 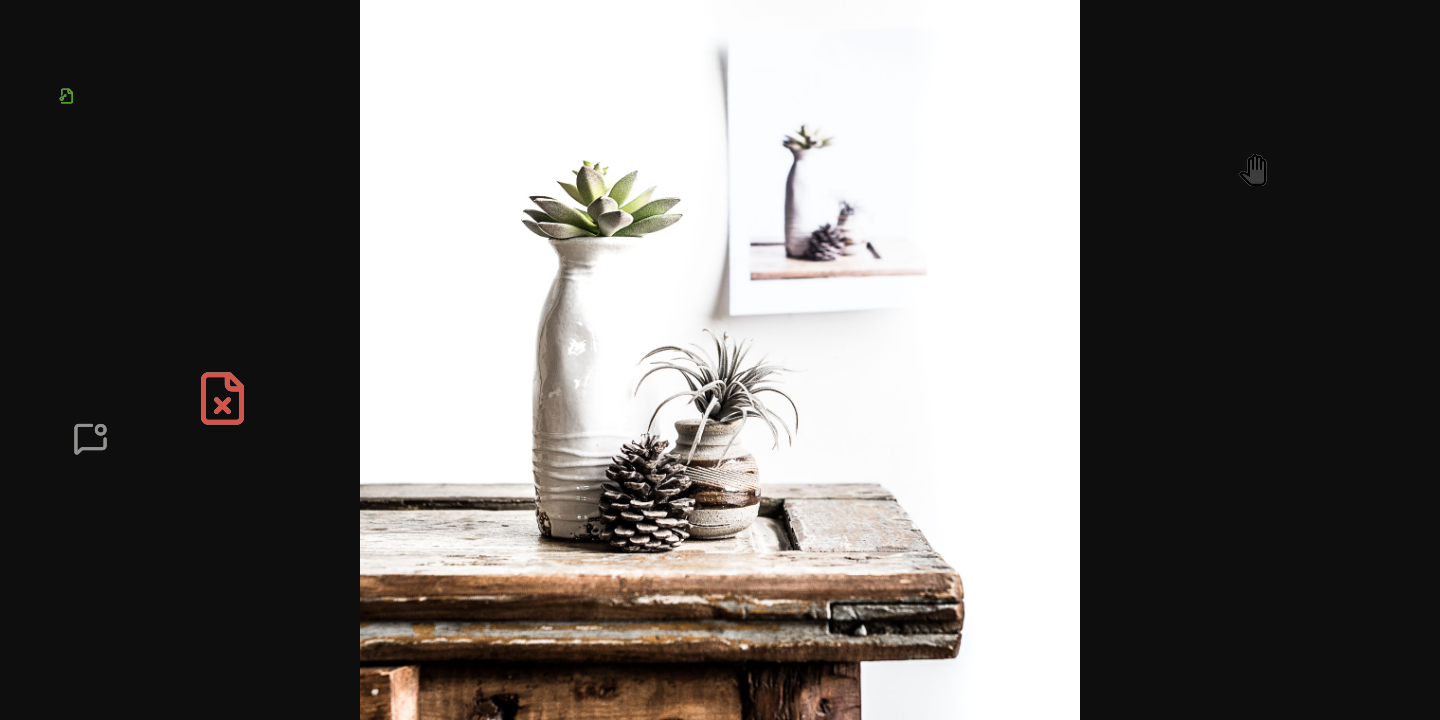 I want to click on delete or remove a file, so click(x=222, y=398).